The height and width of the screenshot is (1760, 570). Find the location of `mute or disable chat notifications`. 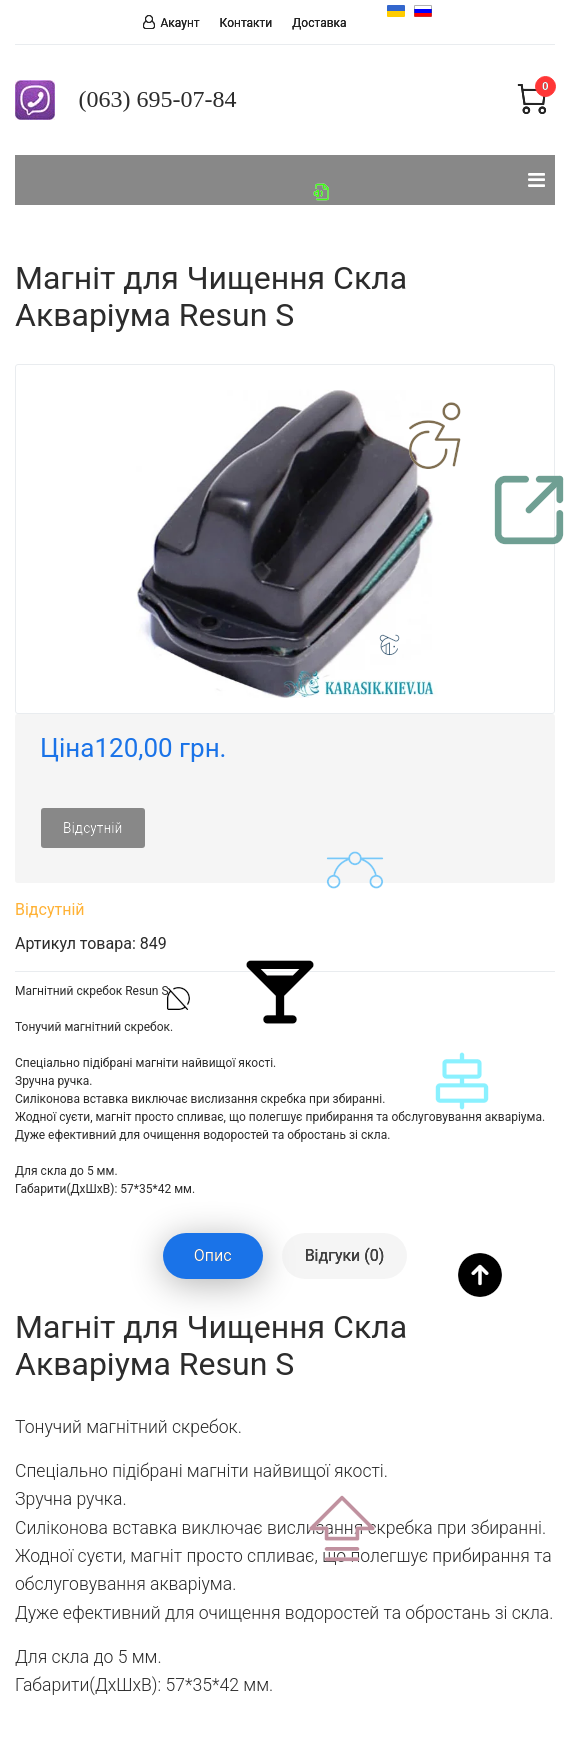

mute or disable chat notifications is located at coordinates (178, 999).